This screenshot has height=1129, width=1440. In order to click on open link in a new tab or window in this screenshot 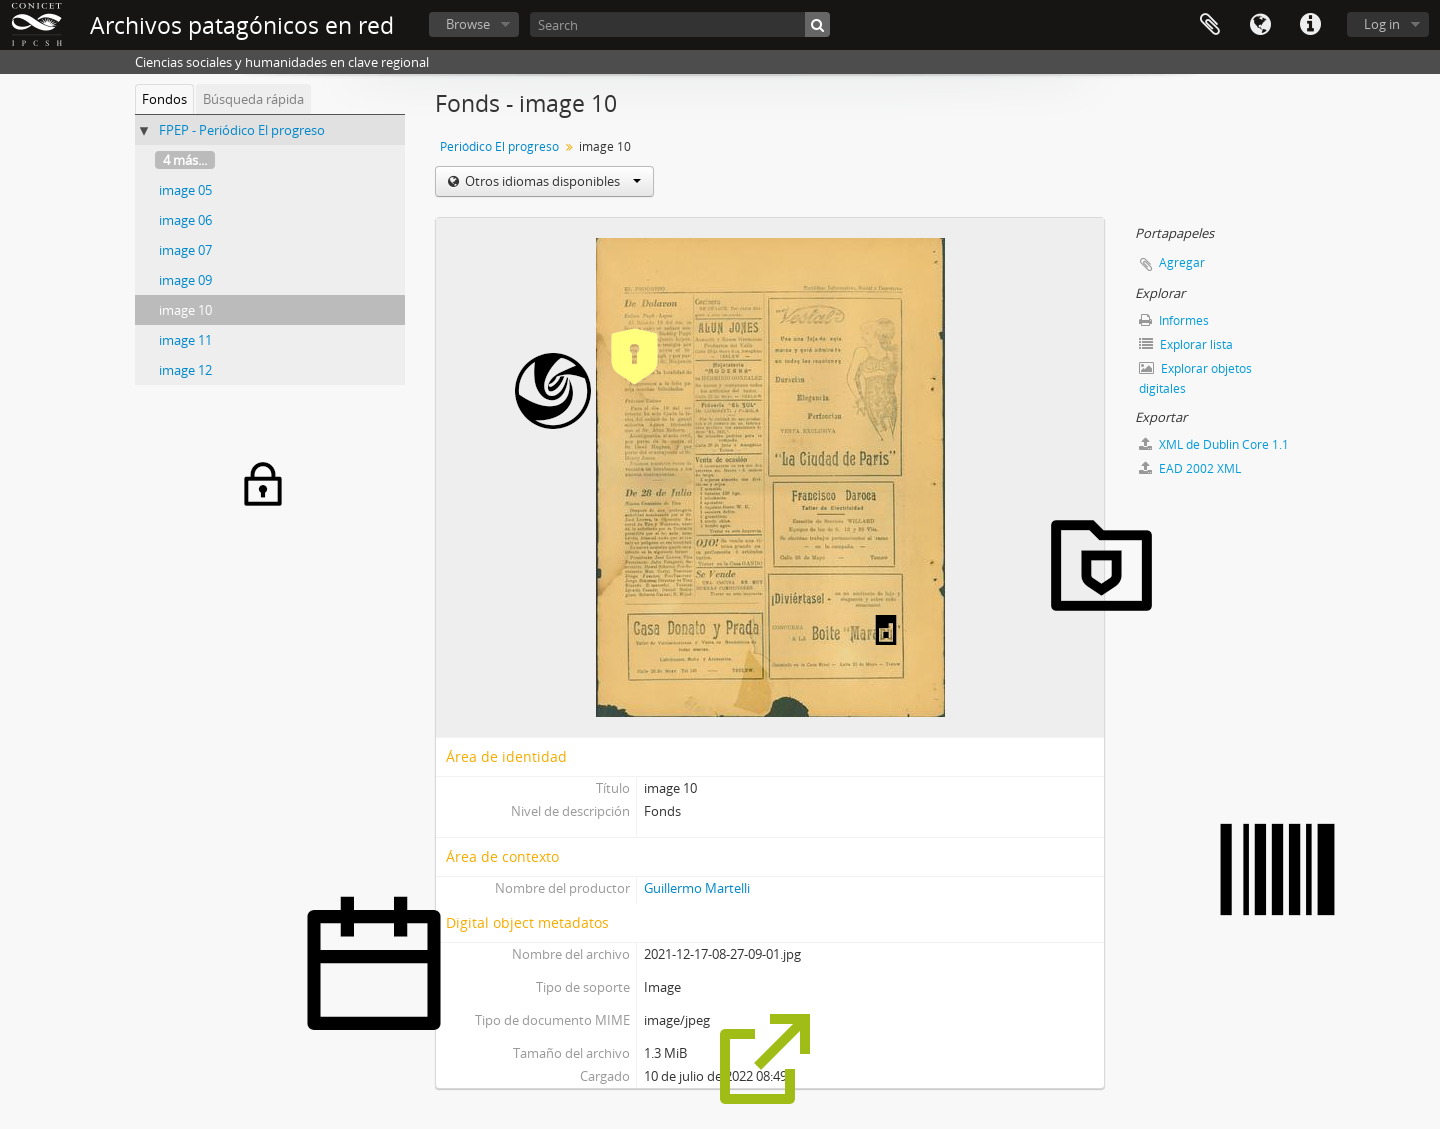, I will do `click(765, 1059)`.